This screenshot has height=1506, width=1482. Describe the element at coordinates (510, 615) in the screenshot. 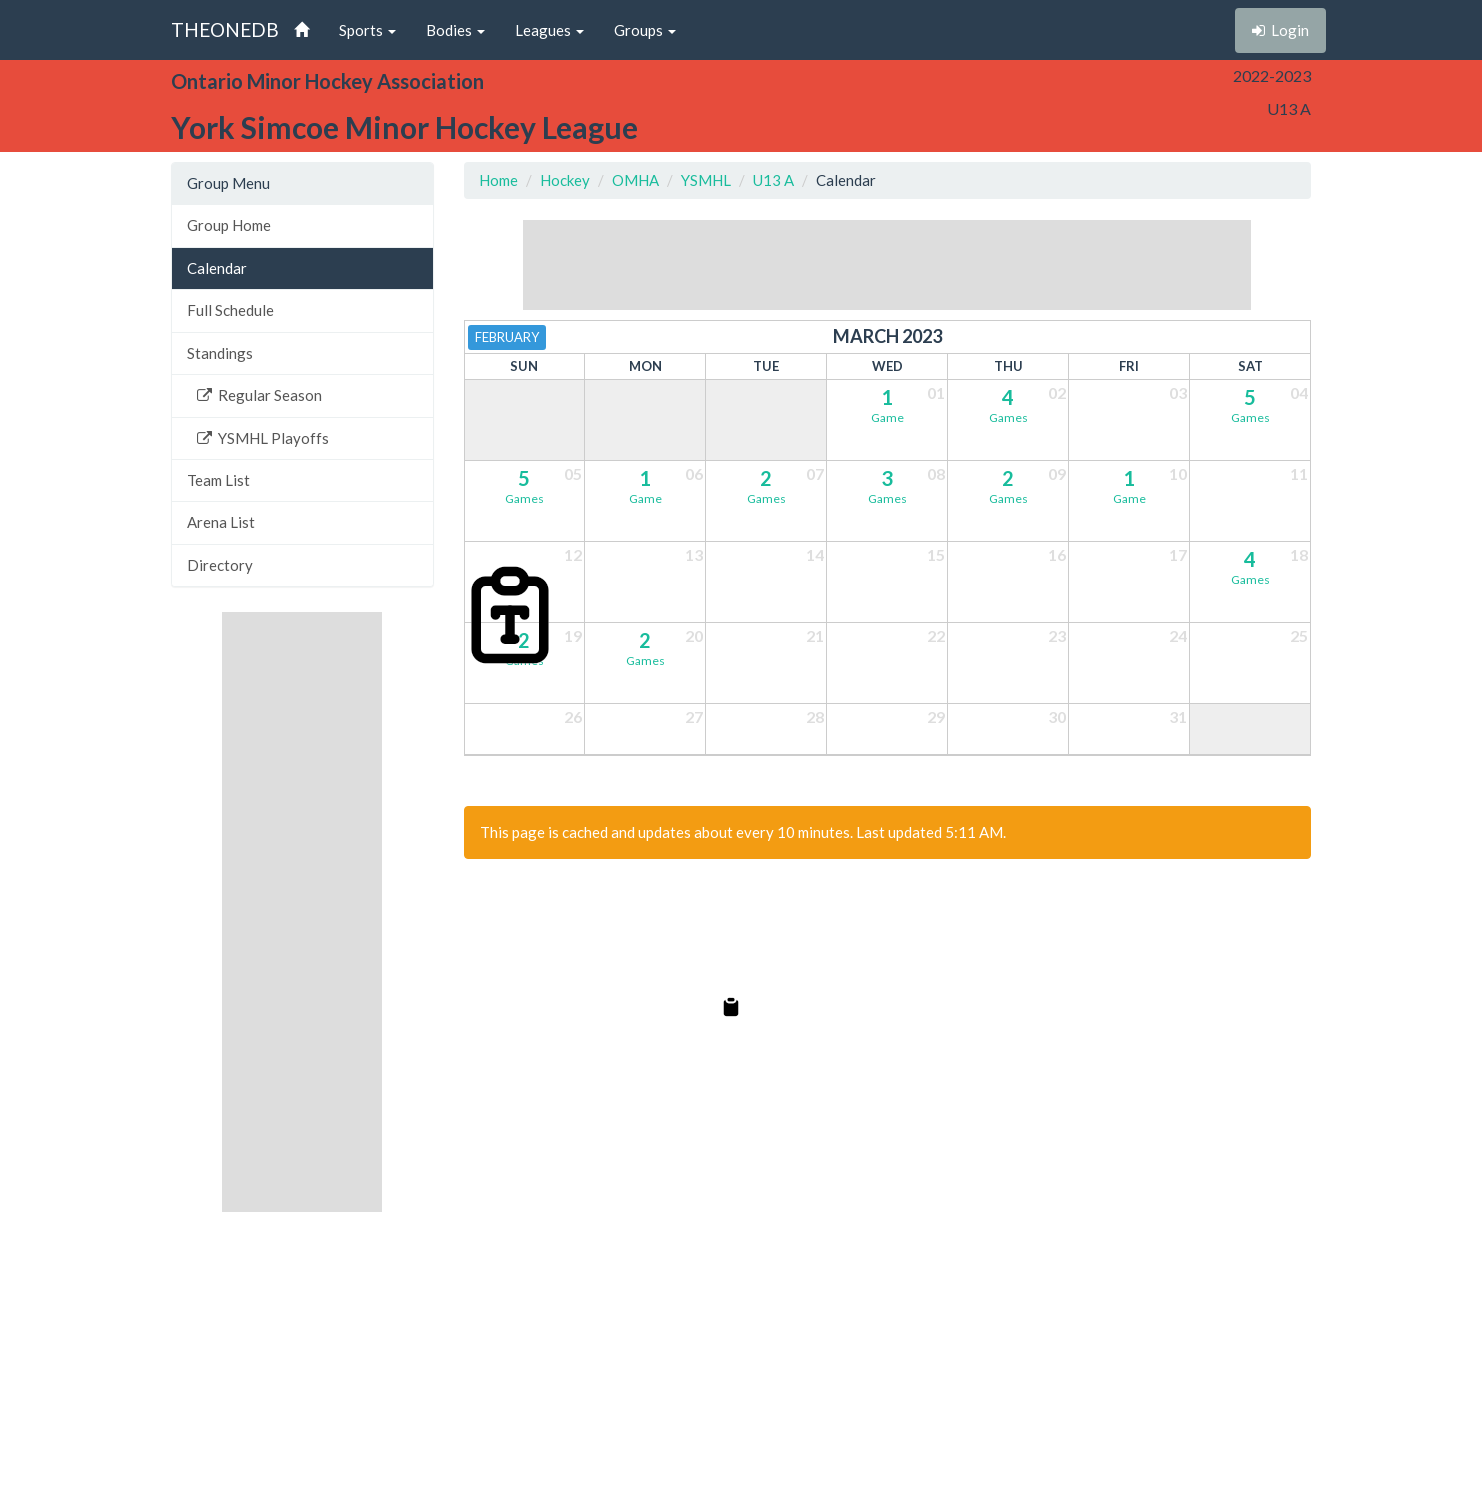

I see `access text formatting options for clipboard content` at that location.